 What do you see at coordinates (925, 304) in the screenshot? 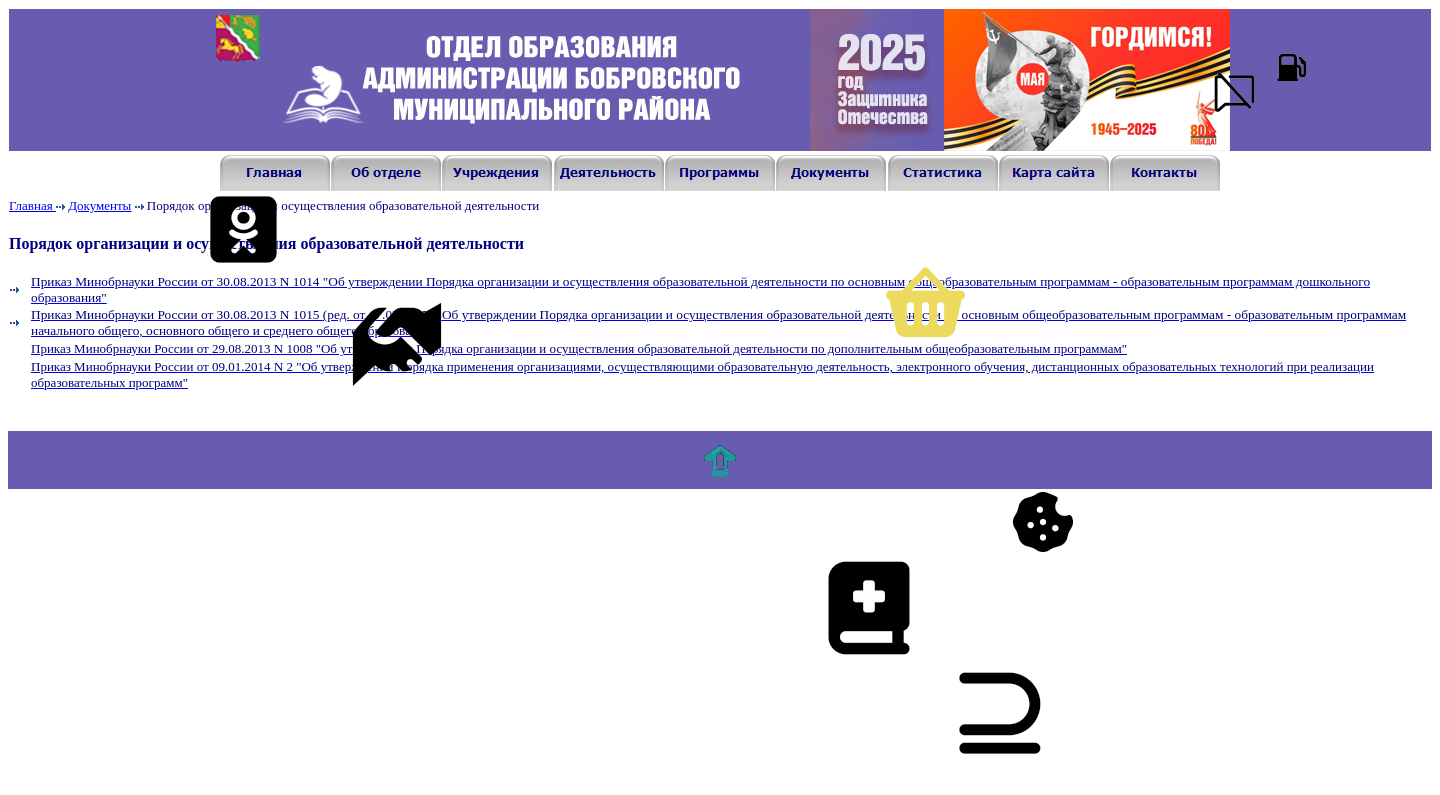
I see `view your shopping basket` at bounding box center [925, 304].